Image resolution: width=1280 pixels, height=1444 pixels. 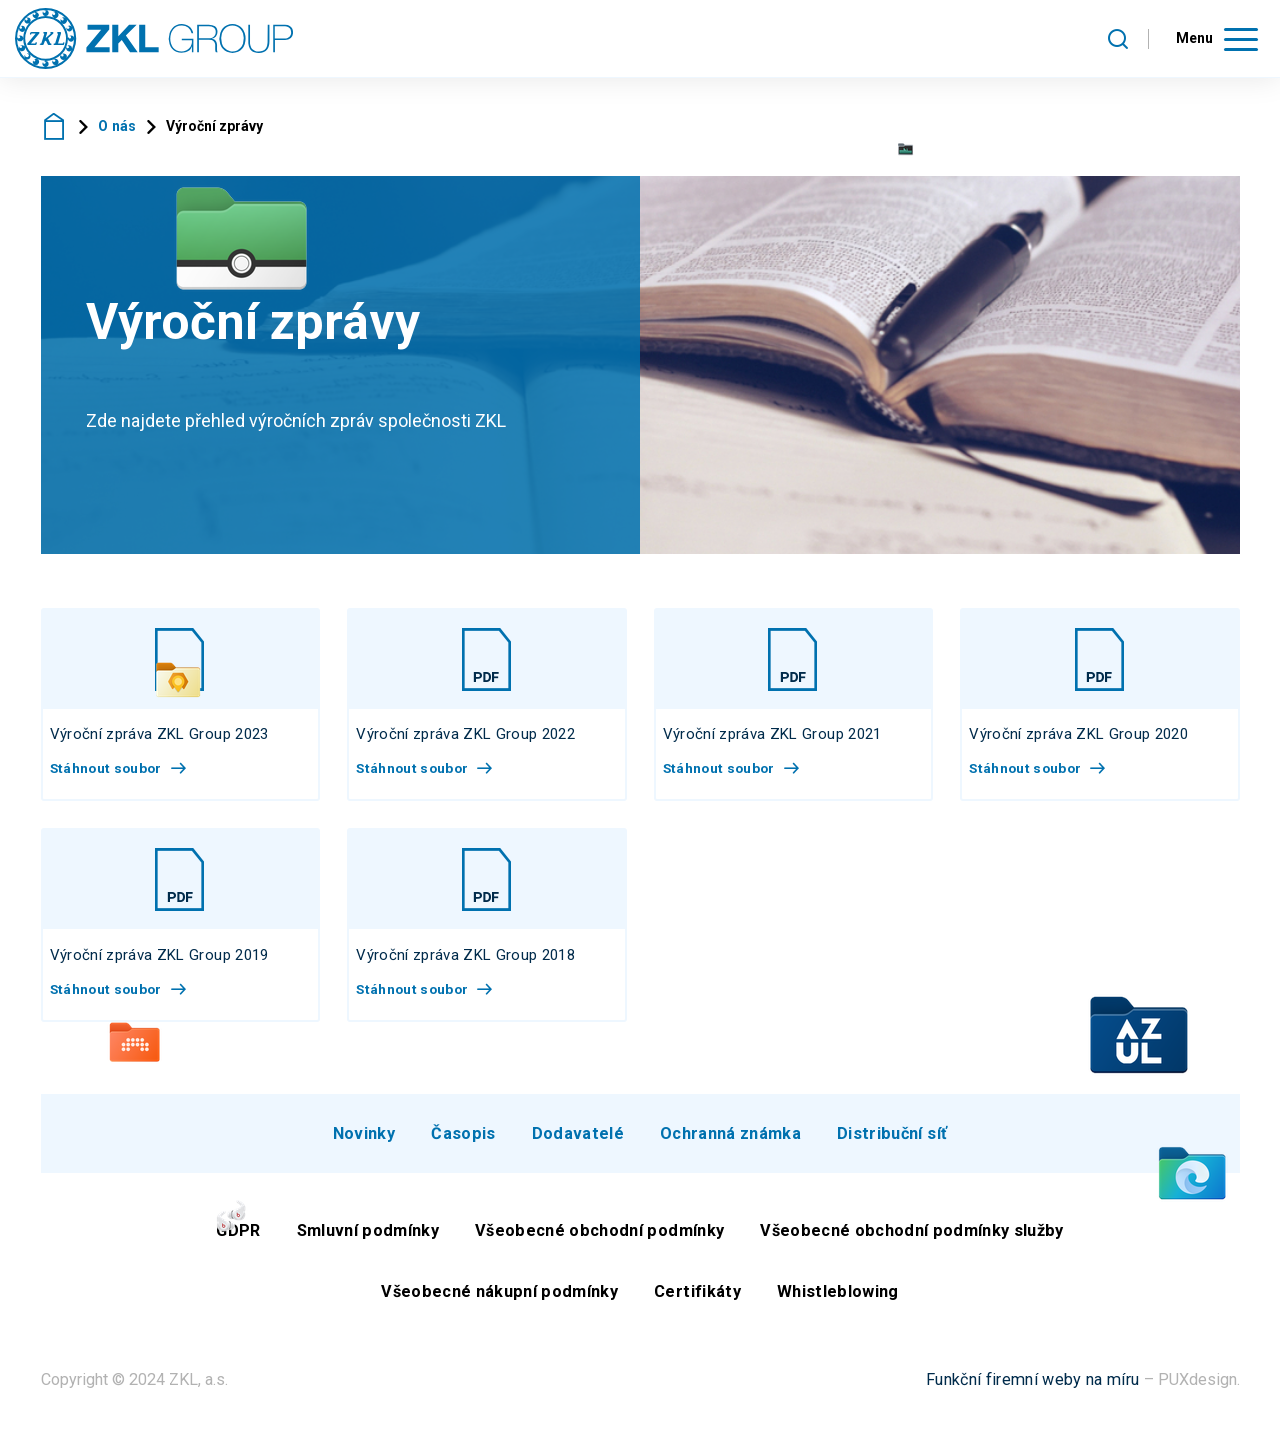 I want to click on folder for storing pokémon-related files or games, so click(x=241, y=242).